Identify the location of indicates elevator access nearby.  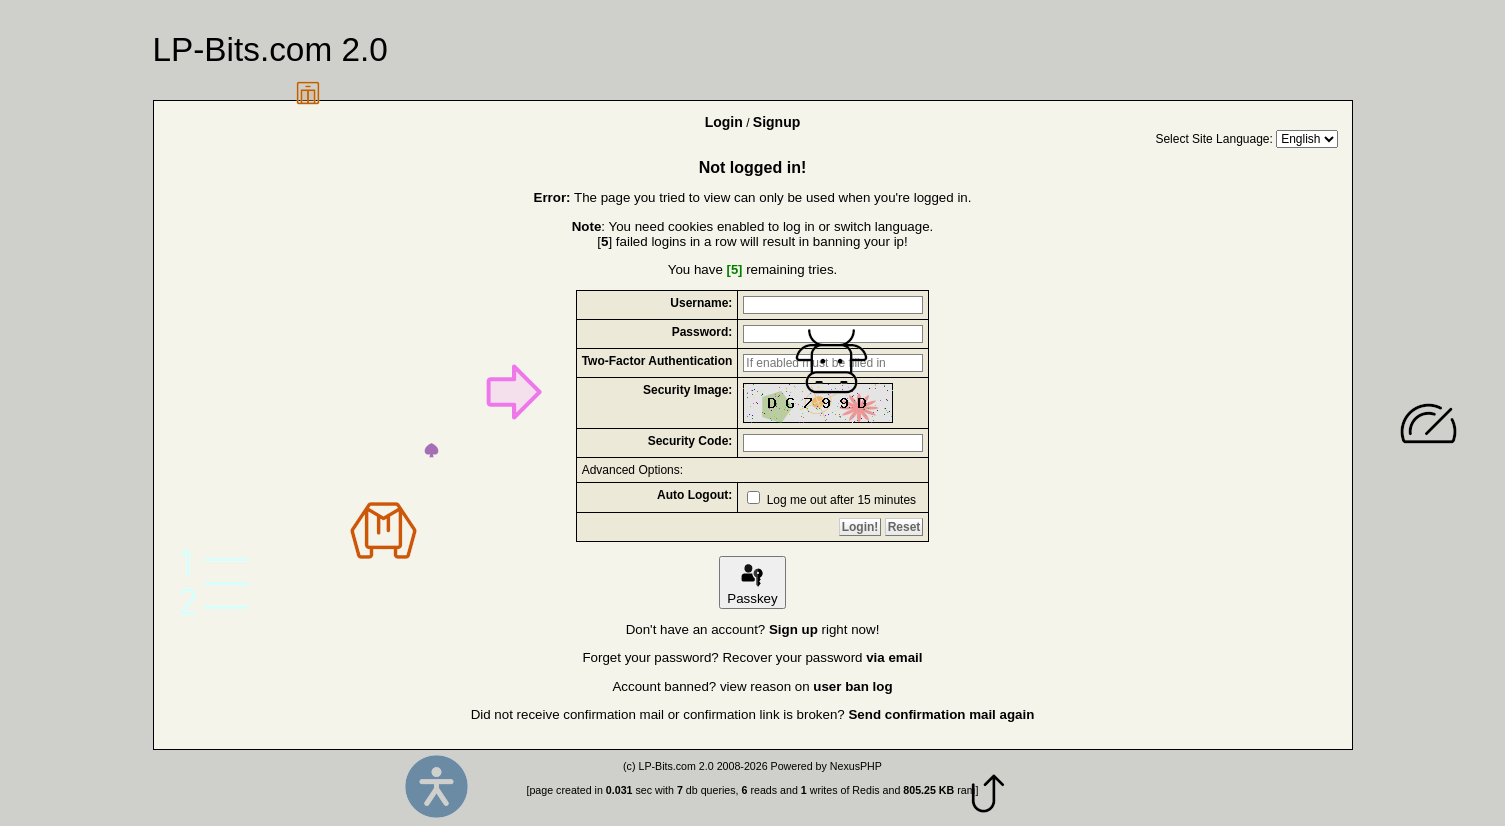
(308, 93).